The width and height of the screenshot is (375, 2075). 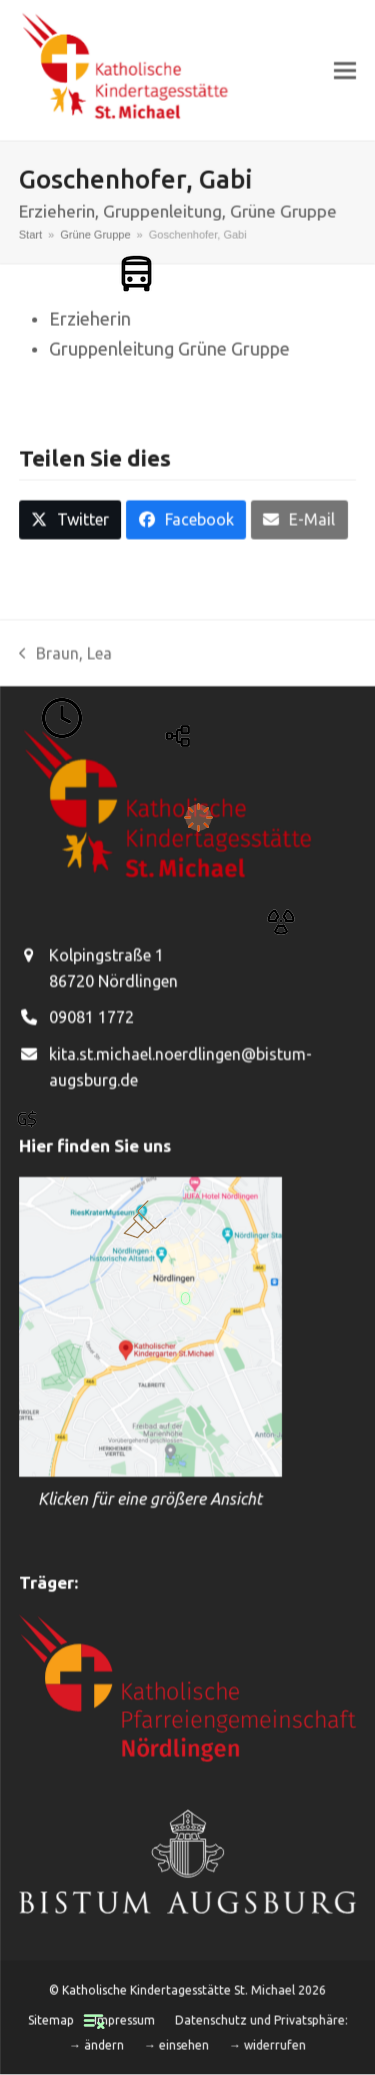 What do you see at coordinates (143, 1221) in the screenshot?
I see `highlight or mark selected text` at bounding box center [143, 1221].